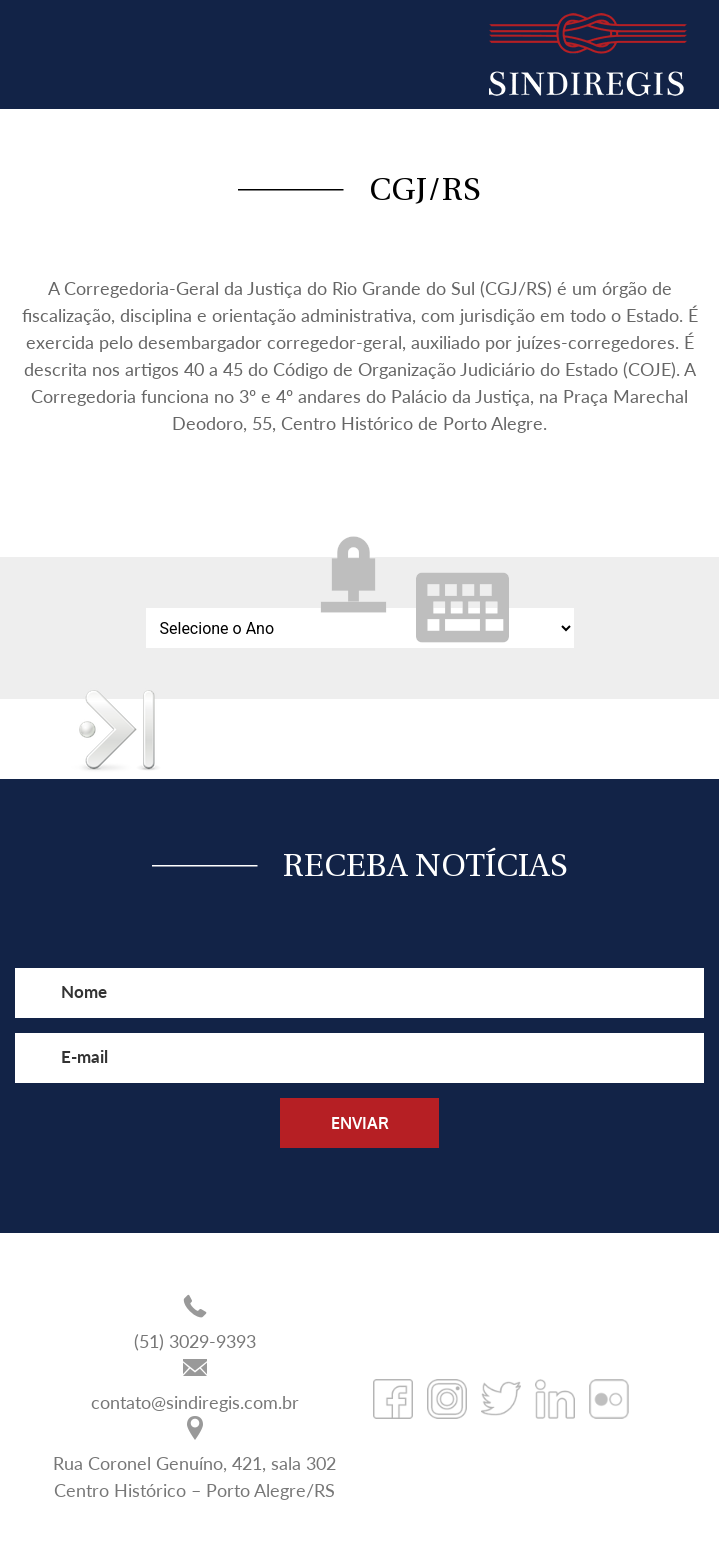  I want to click on switch to keyboard input, so click(462, 607).